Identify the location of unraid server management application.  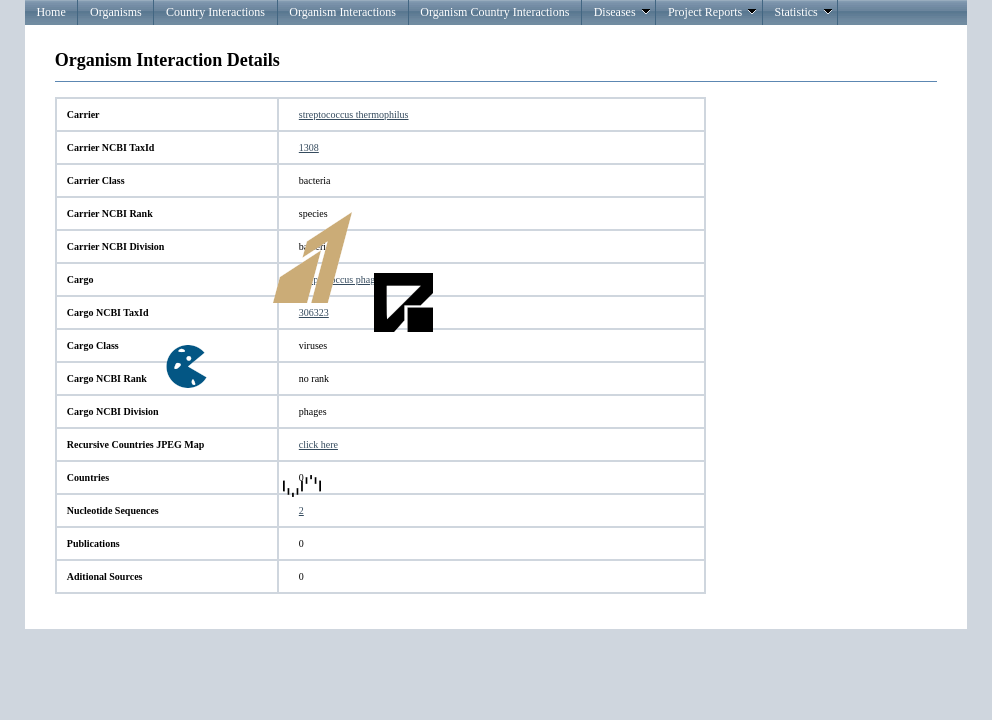
(302, 486).